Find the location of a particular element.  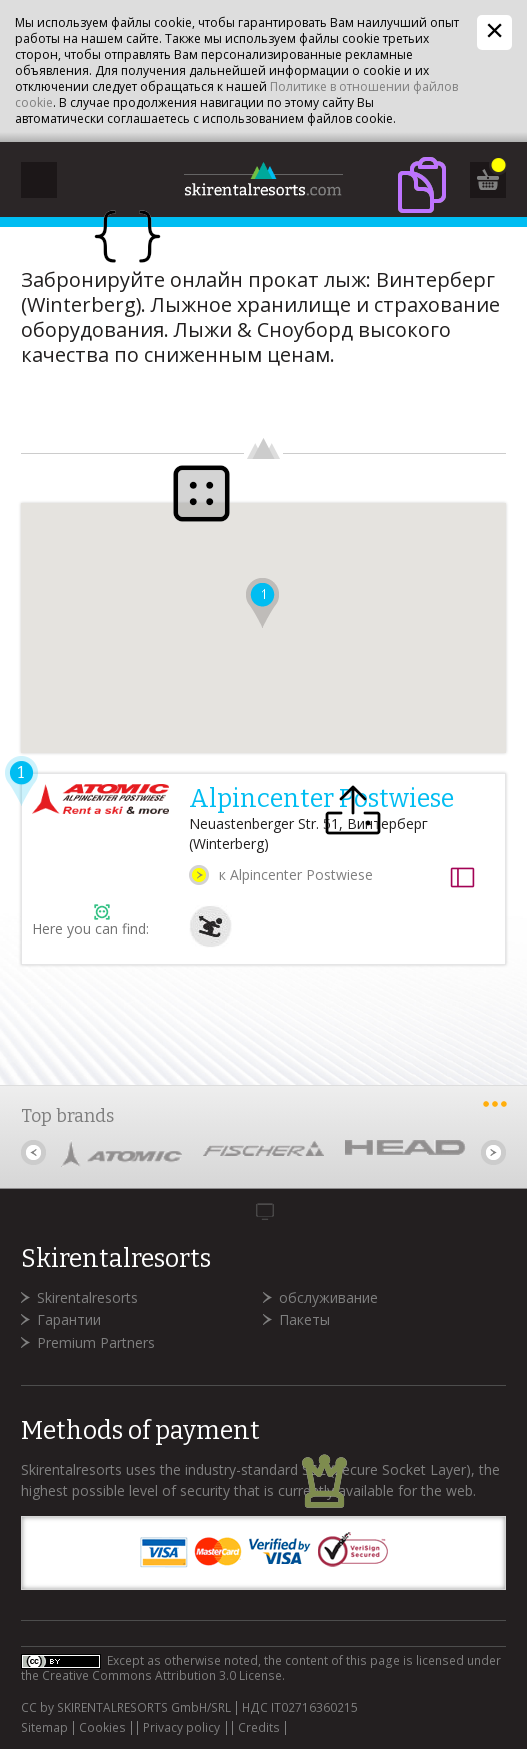

represents a dice roll result of four is located at coordinates (201, 493).